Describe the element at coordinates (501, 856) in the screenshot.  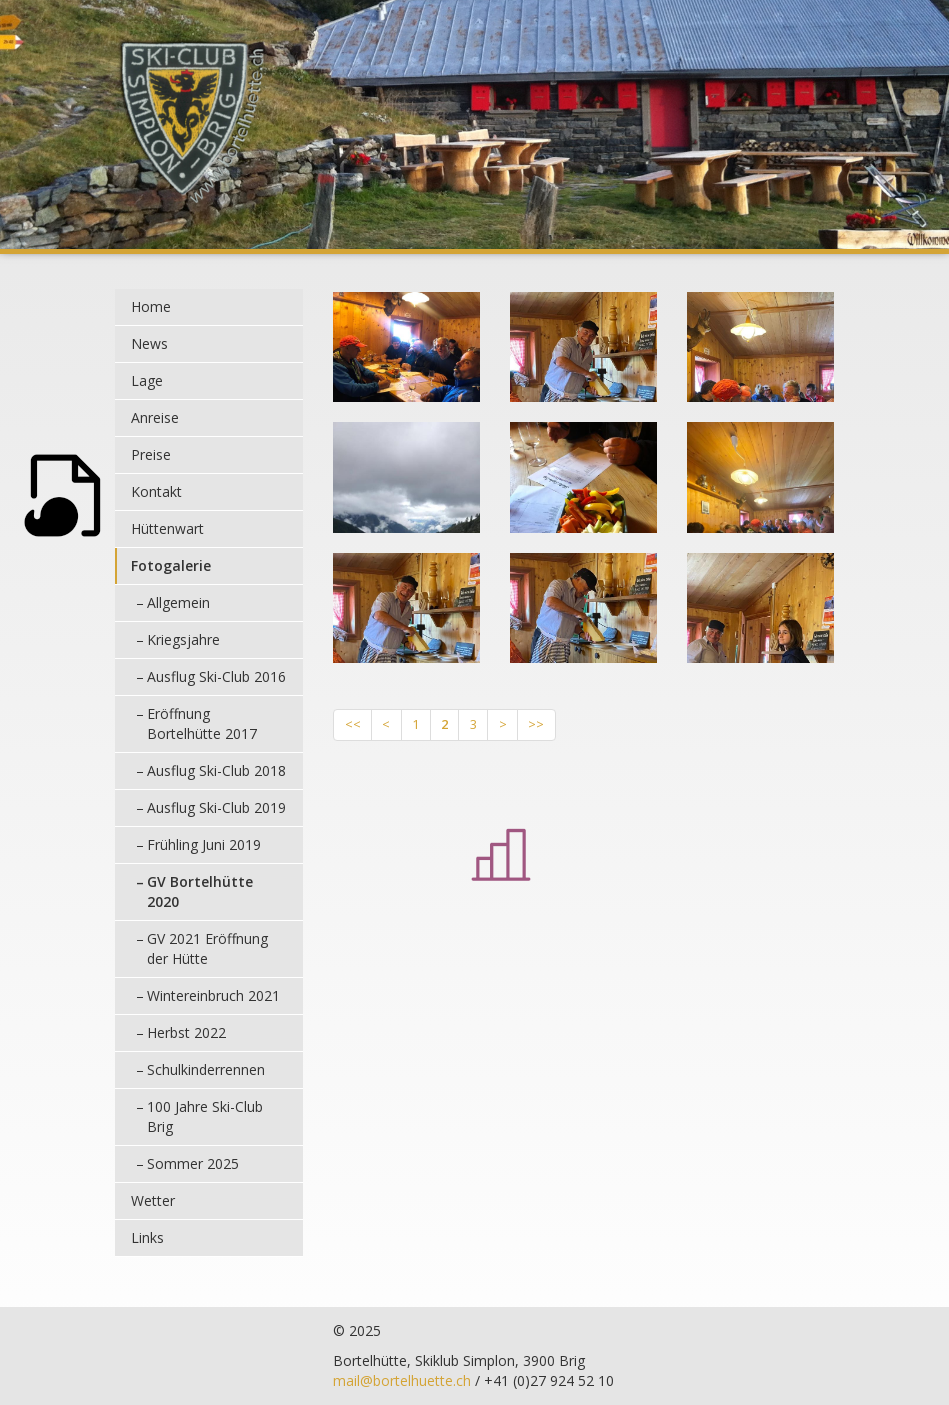
I see `view analytics or statistics` at that location.